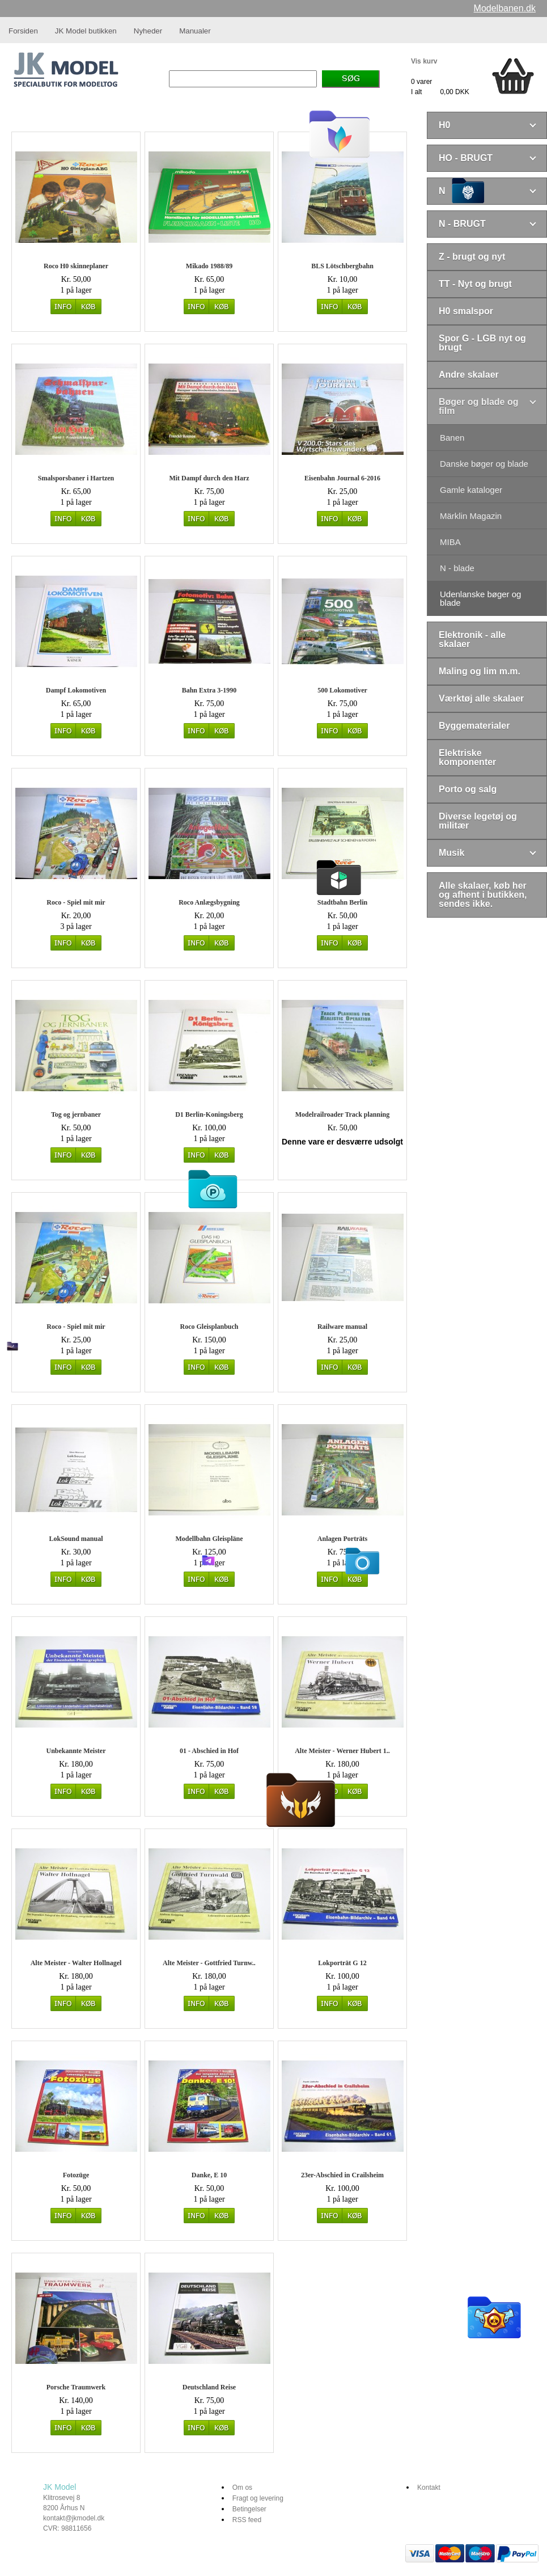  I want to click on open folder containing rexus gaming files, so click(468, 191).